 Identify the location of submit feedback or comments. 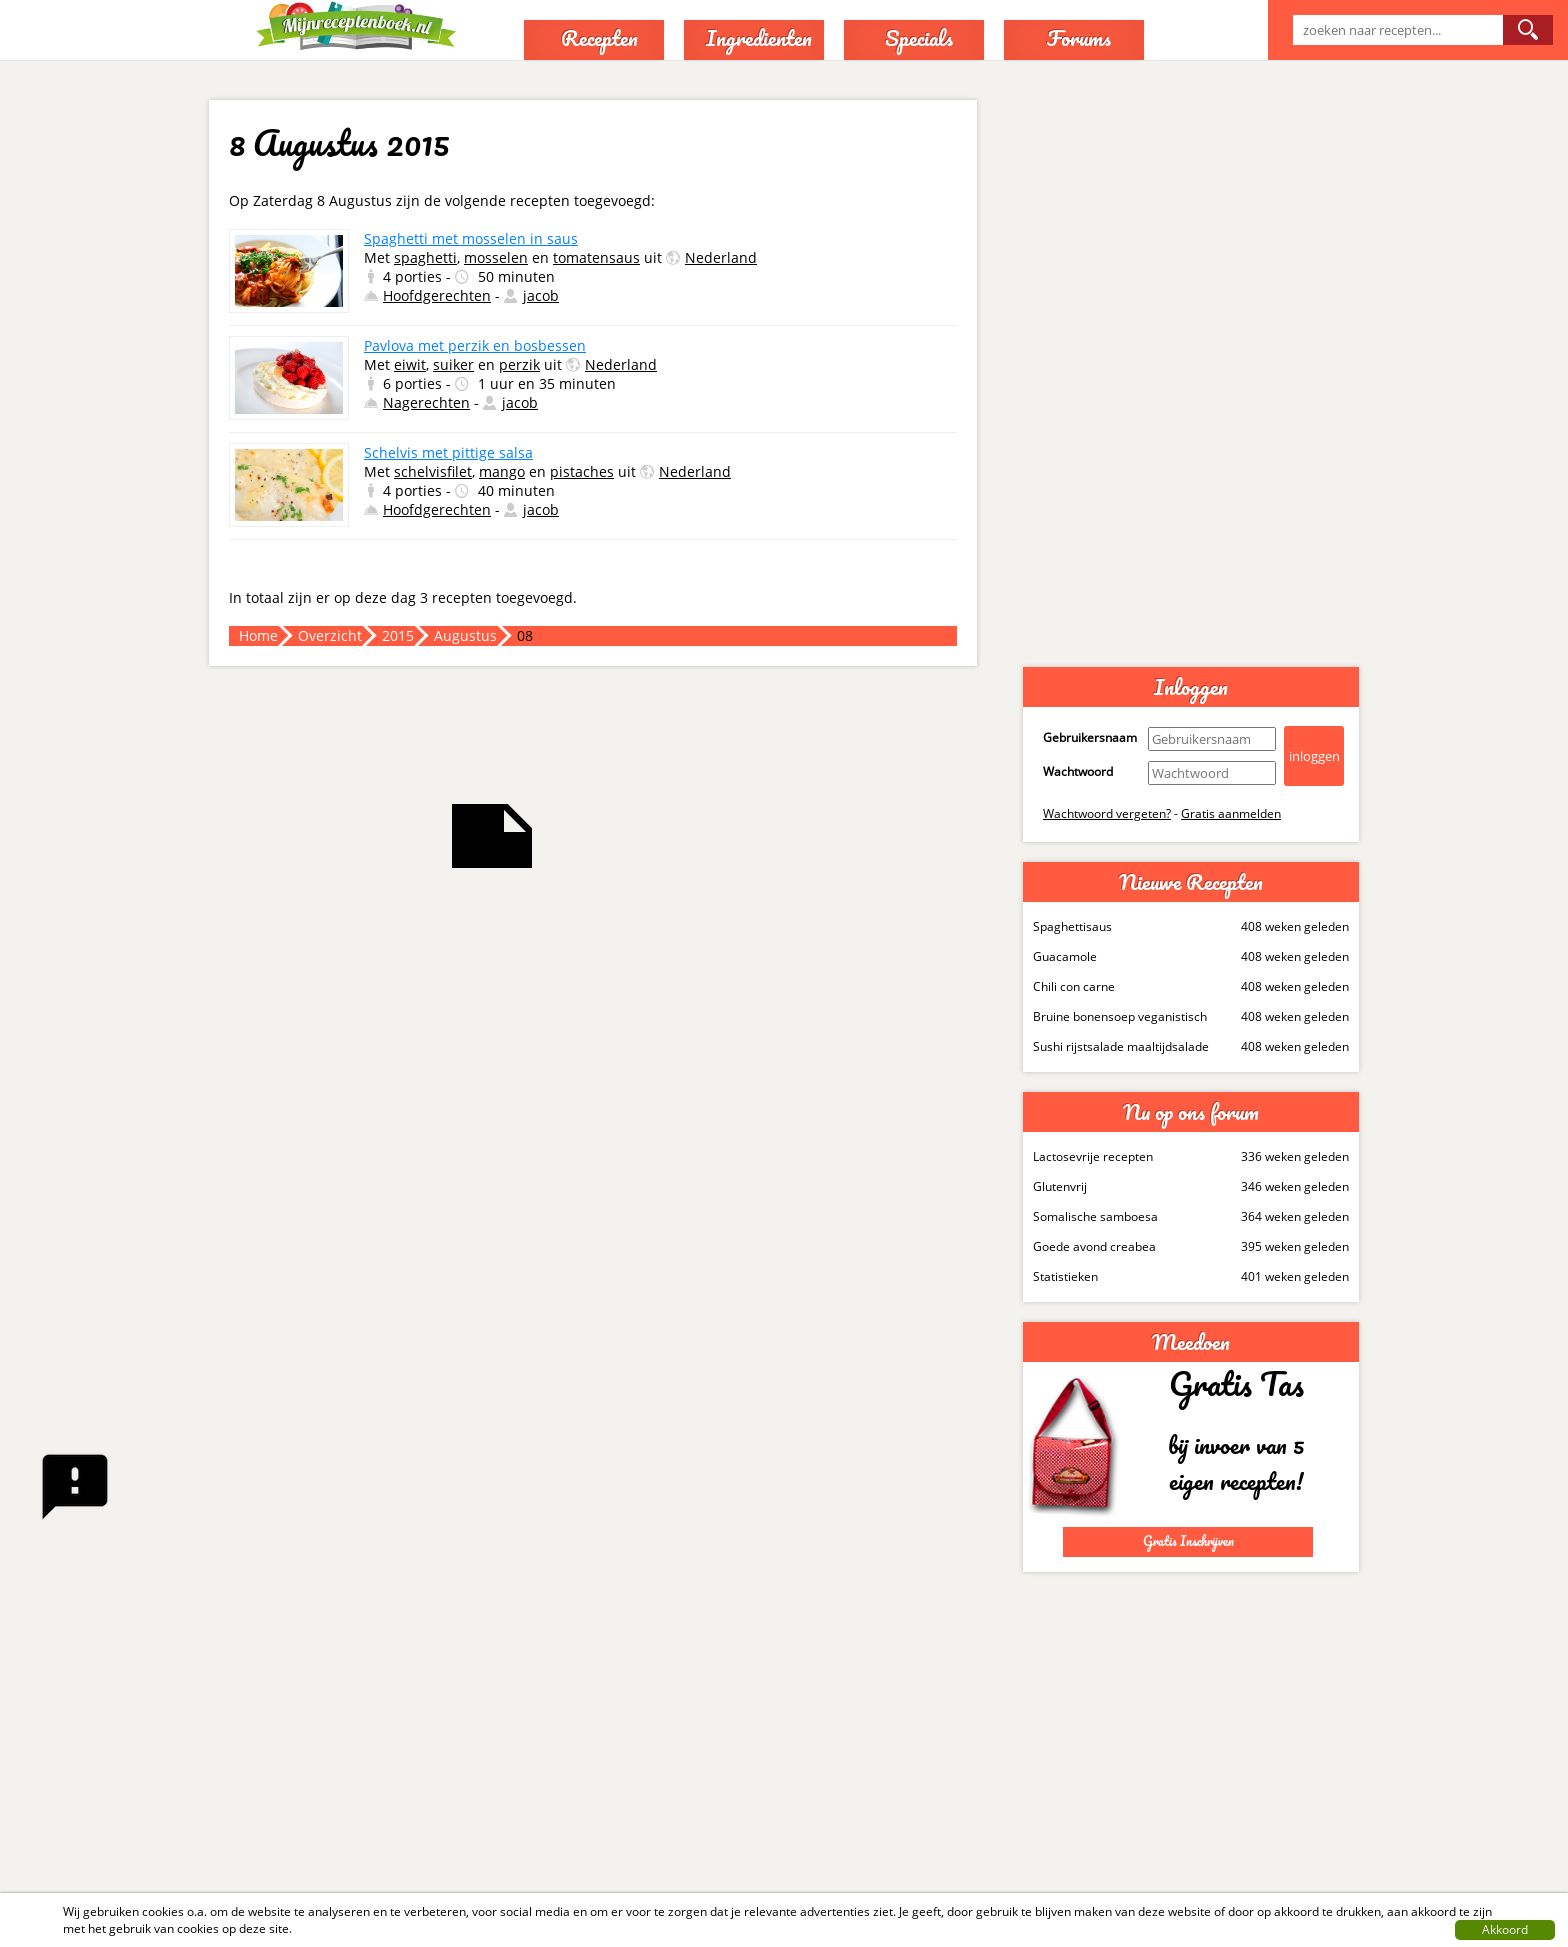
(75, 1487).